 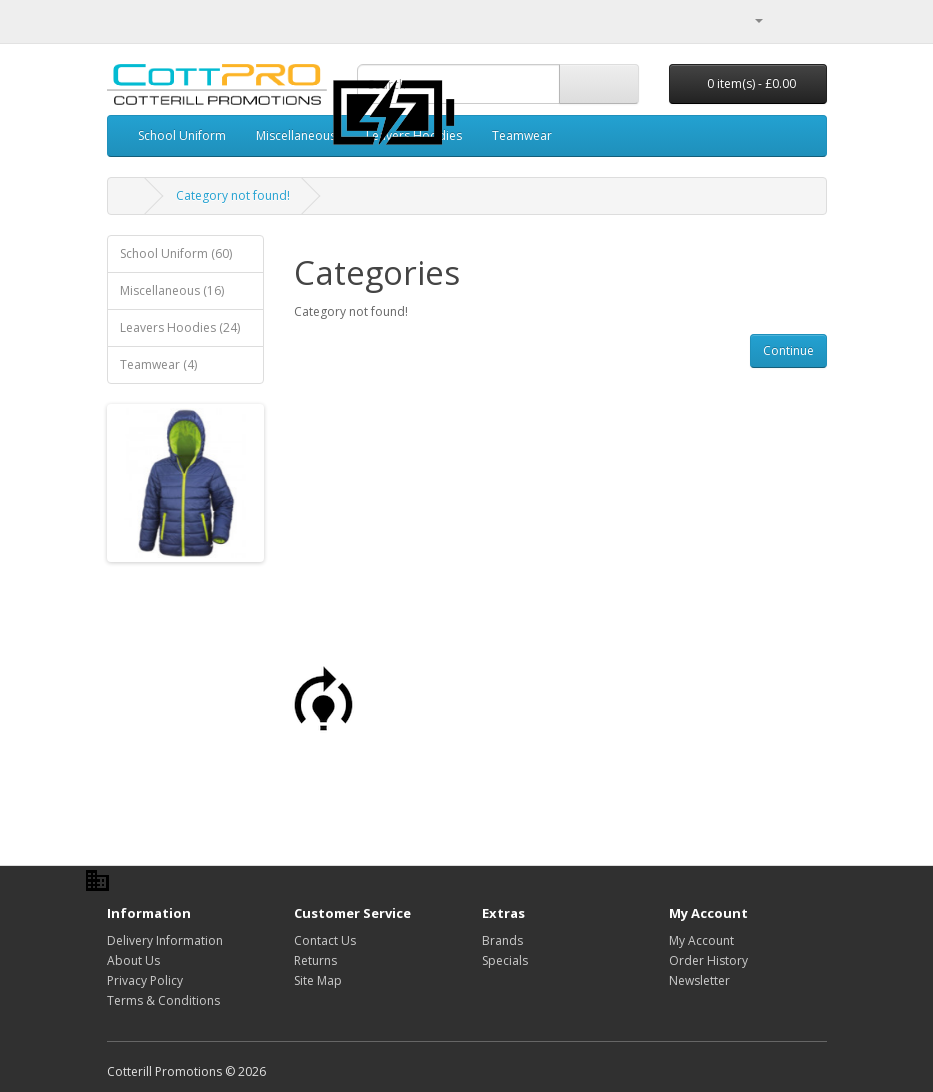 I want to click on indicates model training in progress, so click(x=323, y=701).